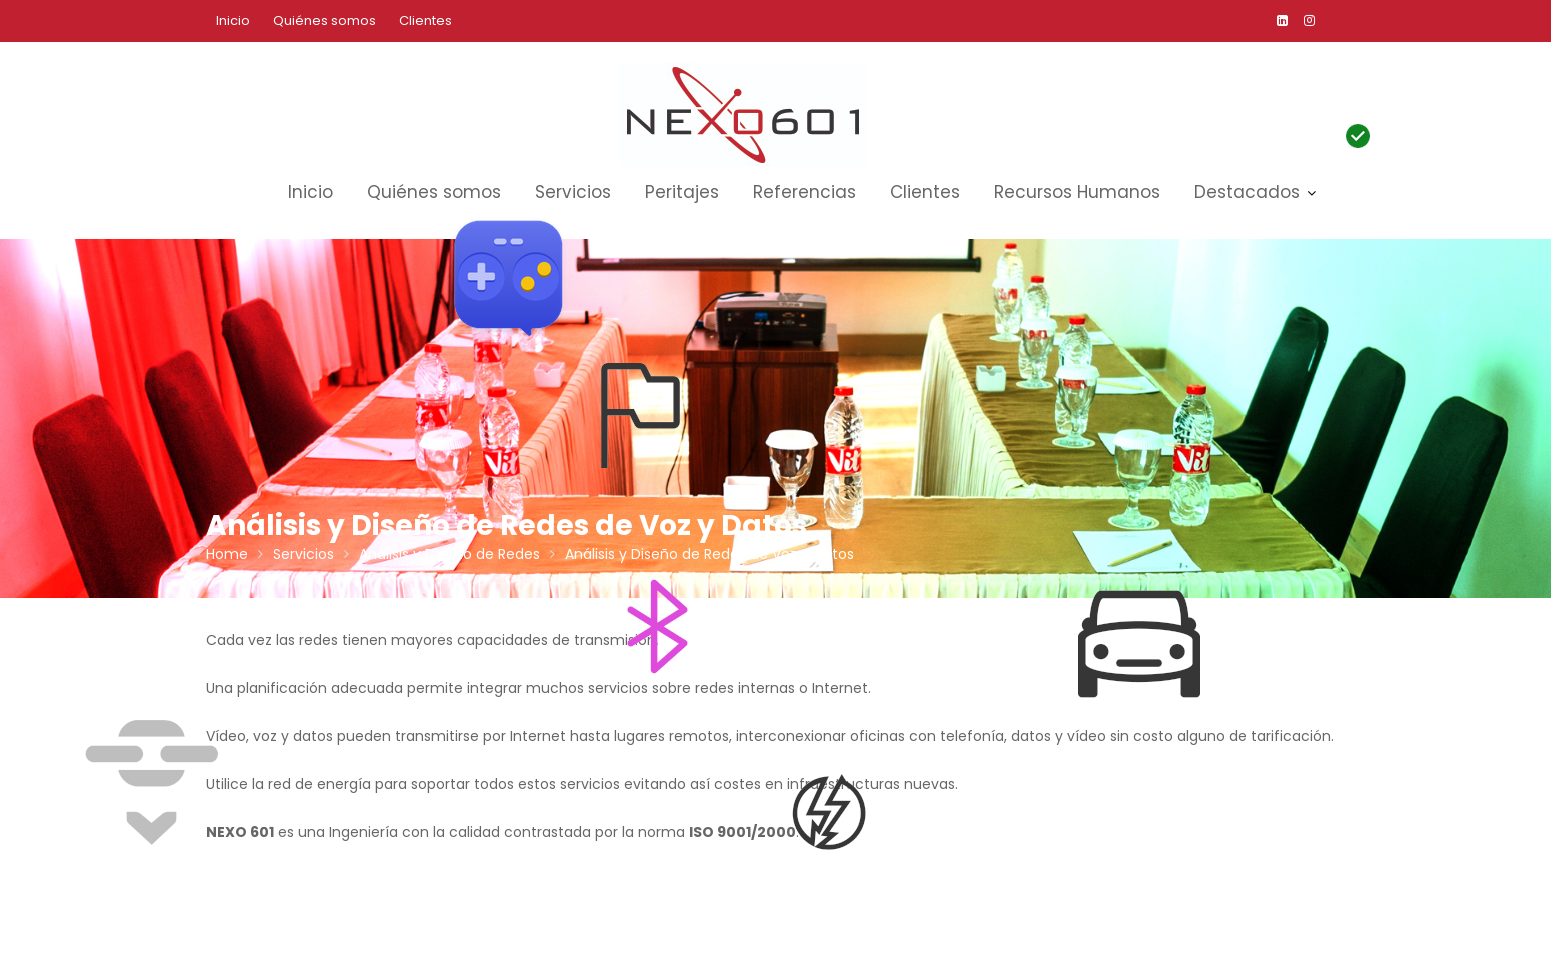 The height and width of the screenshot is (970, 1551). What do you see at coordinates (829, 813) in the screenshot?
I see `access thunderbolt port settings` at bounding box center [829, 813].